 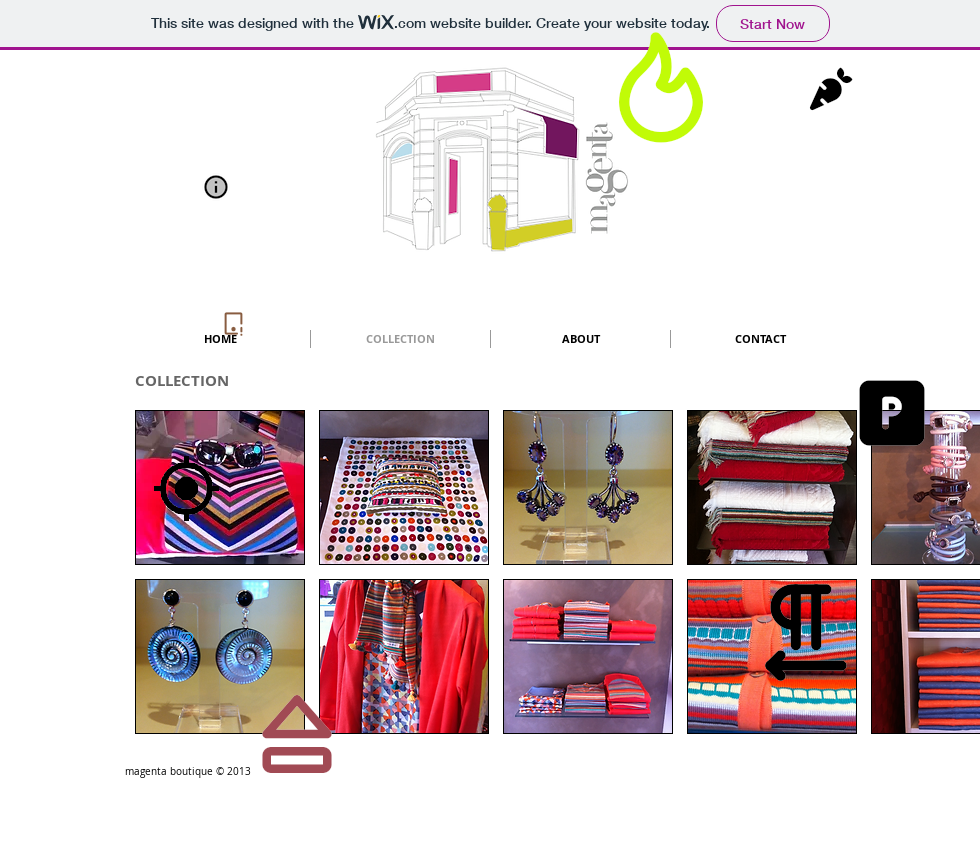 I want to click on view trending or hot content, so click(x=661, y=90).